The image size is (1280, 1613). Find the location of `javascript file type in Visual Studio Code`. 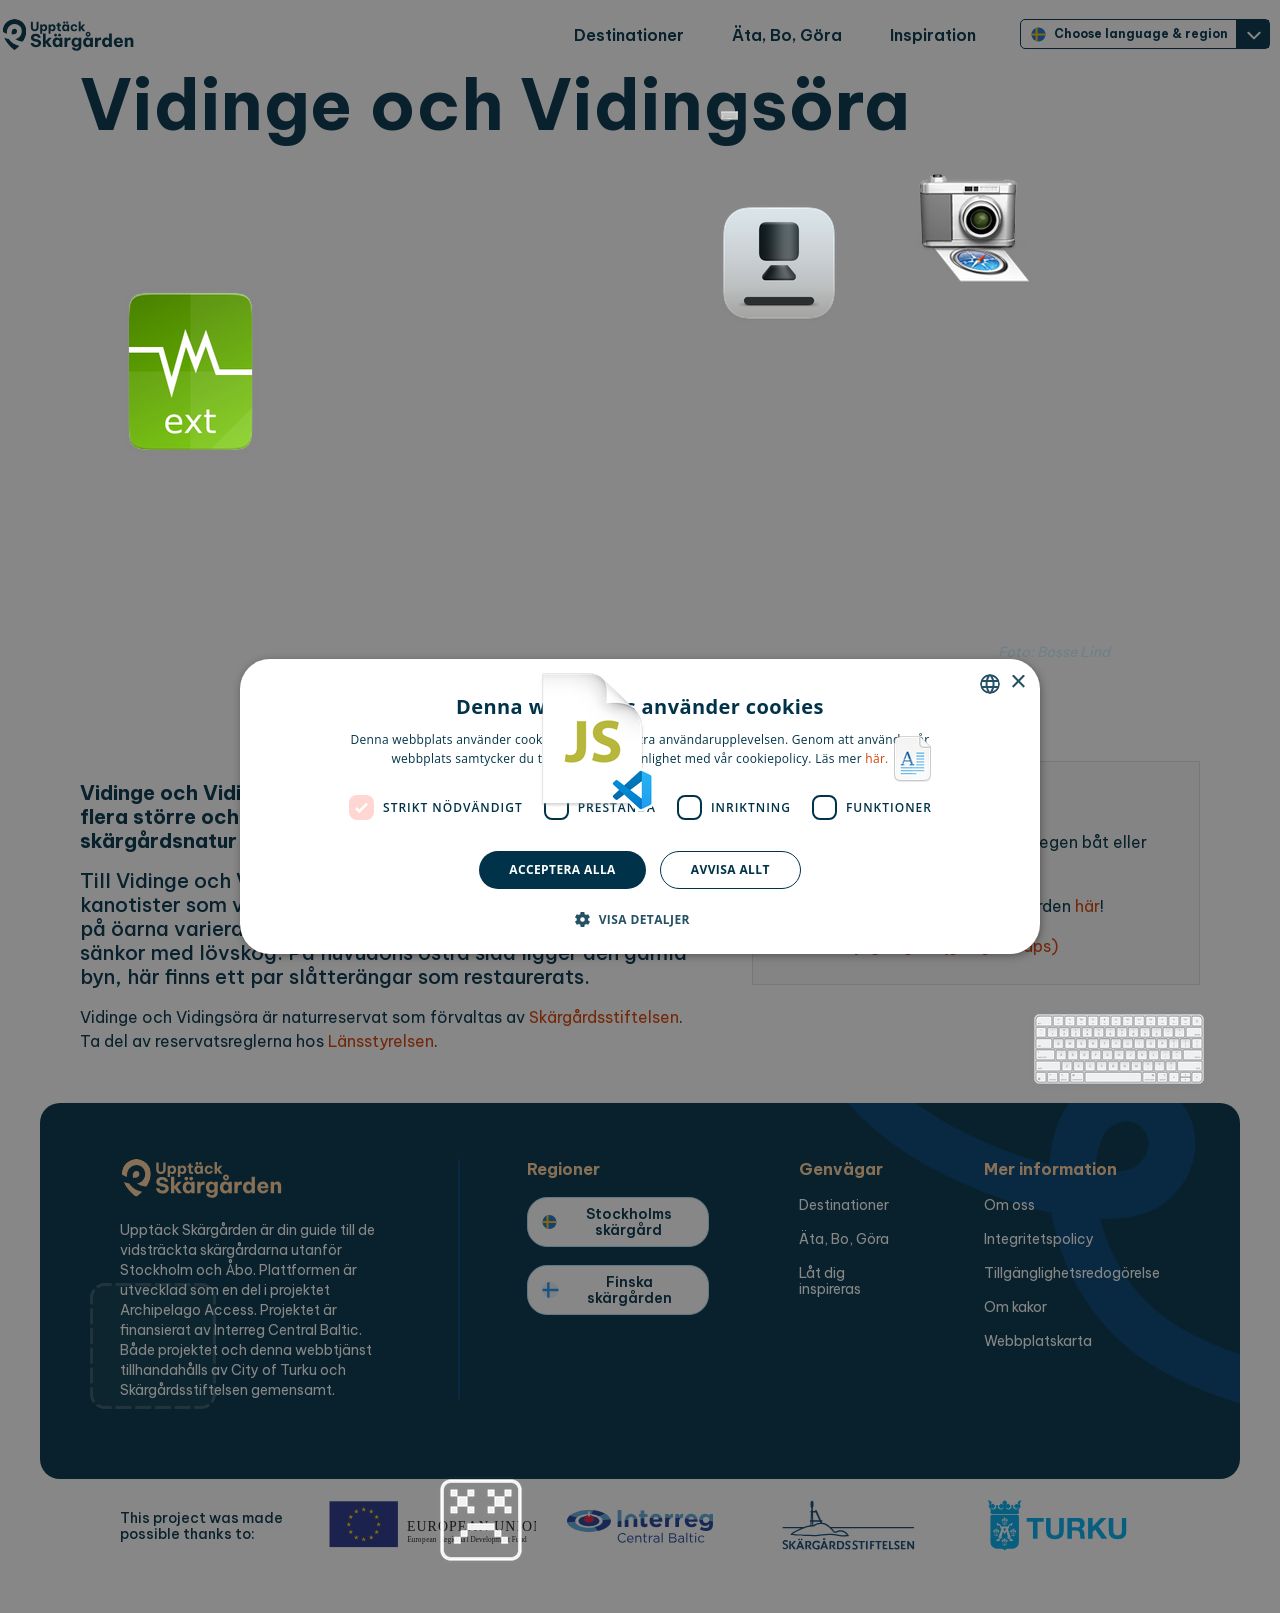

javascript file type in Visual Studio Code is located at coordinates (592, 741).